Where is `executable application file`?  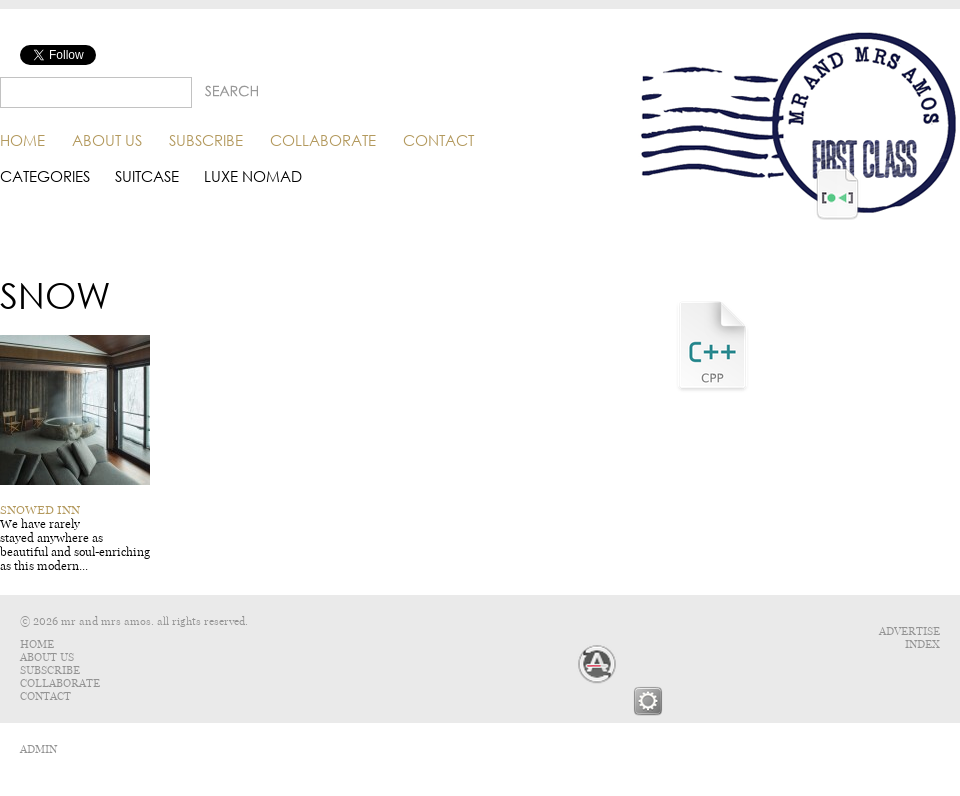
executable application file is located at coordinates (648, 701).